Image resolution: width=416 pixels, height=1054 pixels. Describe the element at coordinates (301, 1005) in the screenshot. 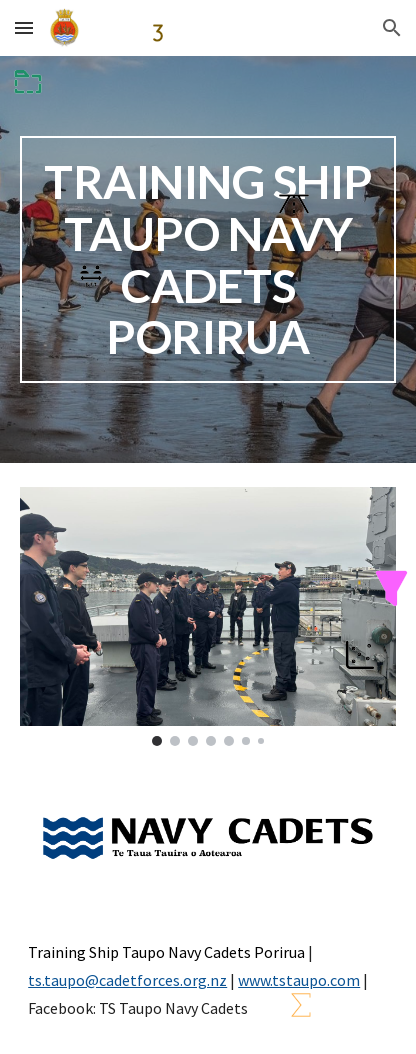

I see `calculate sum or total` at that location.